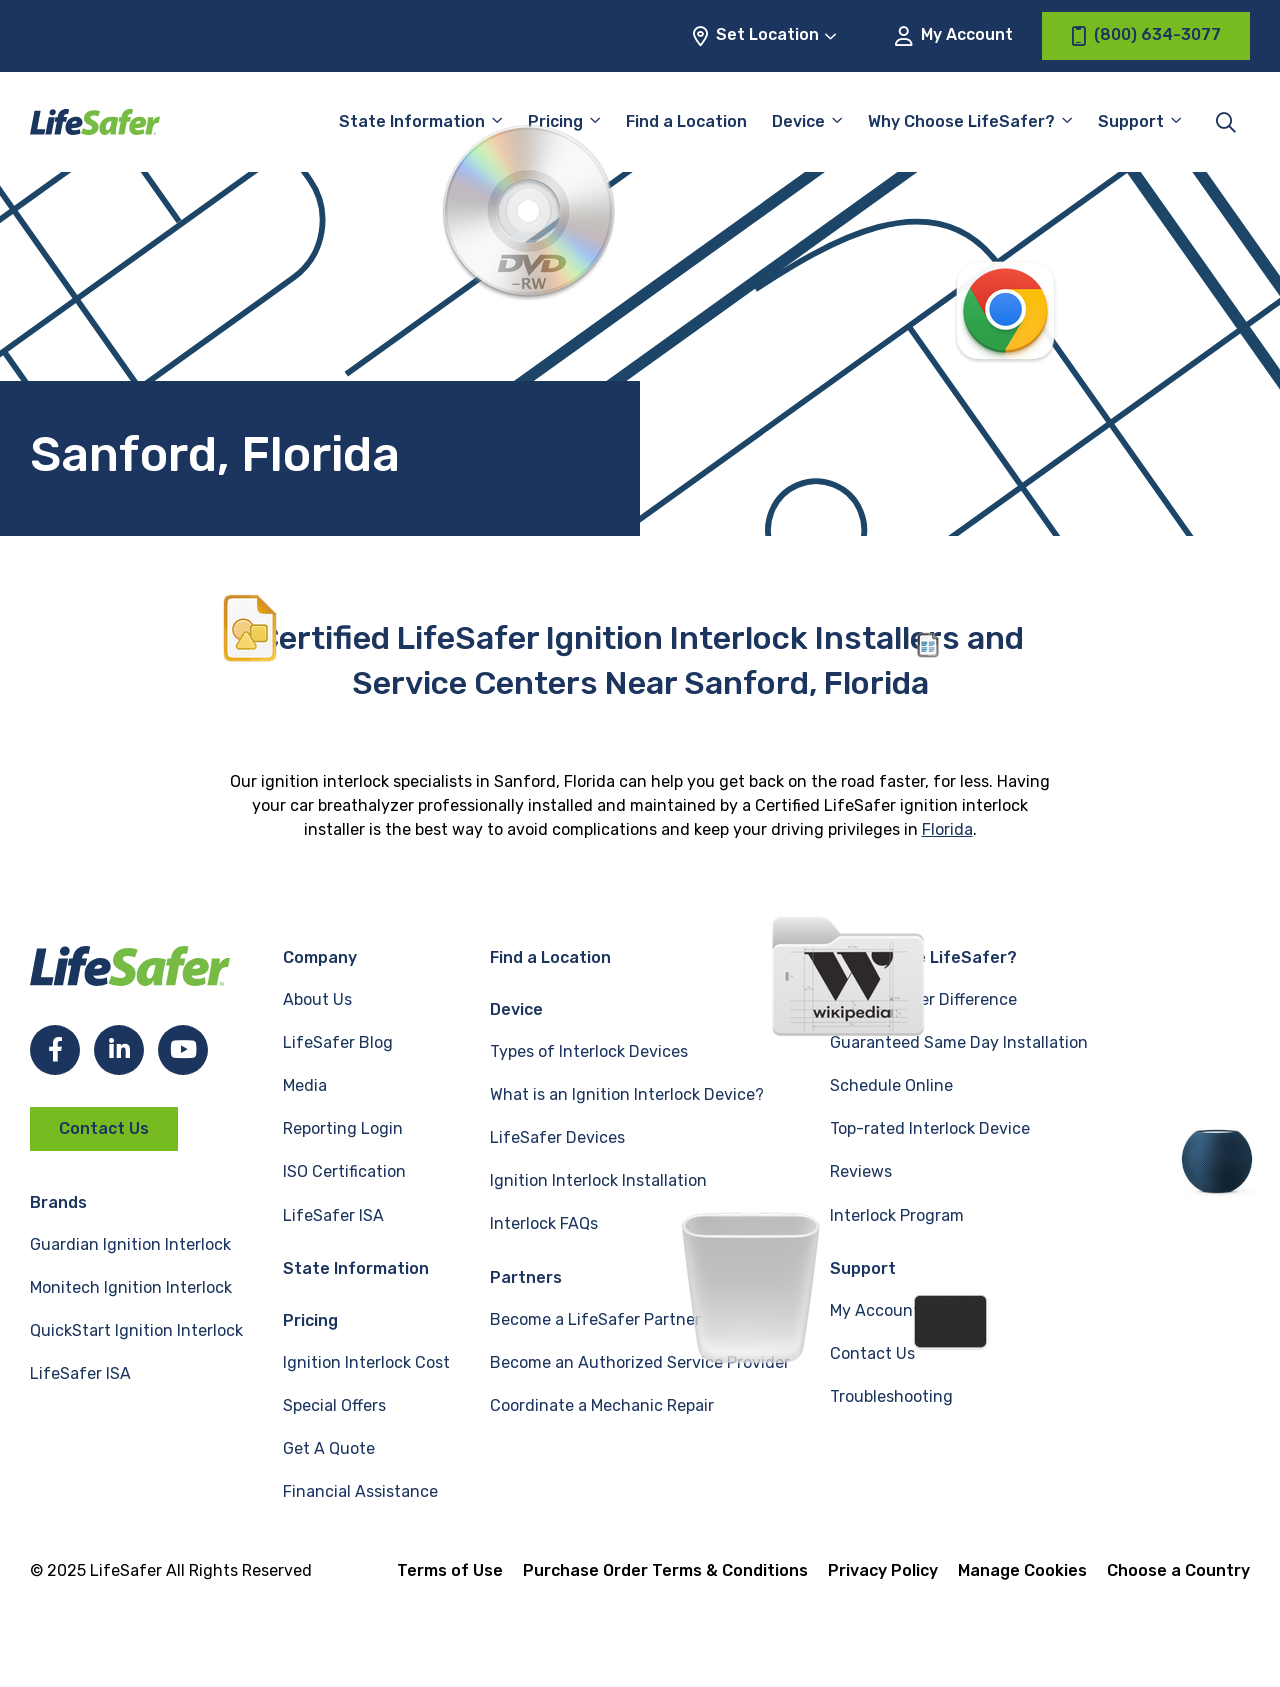  I want to click on indicates a connected bluetooth device, so click(950, 1321).